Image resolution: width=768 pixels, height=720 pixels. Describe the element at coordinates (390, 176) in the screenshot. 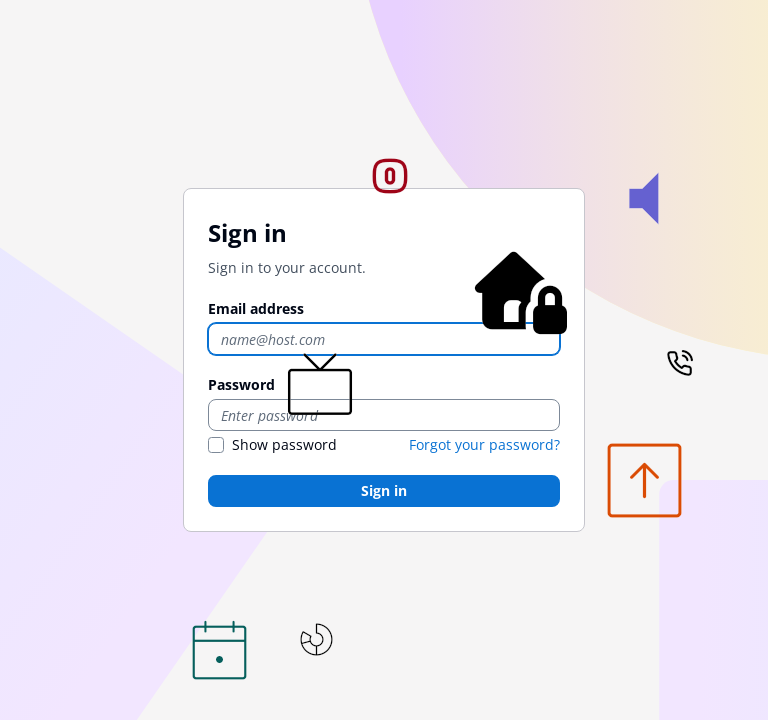

I see `indicates zero items or empty count` at that location.